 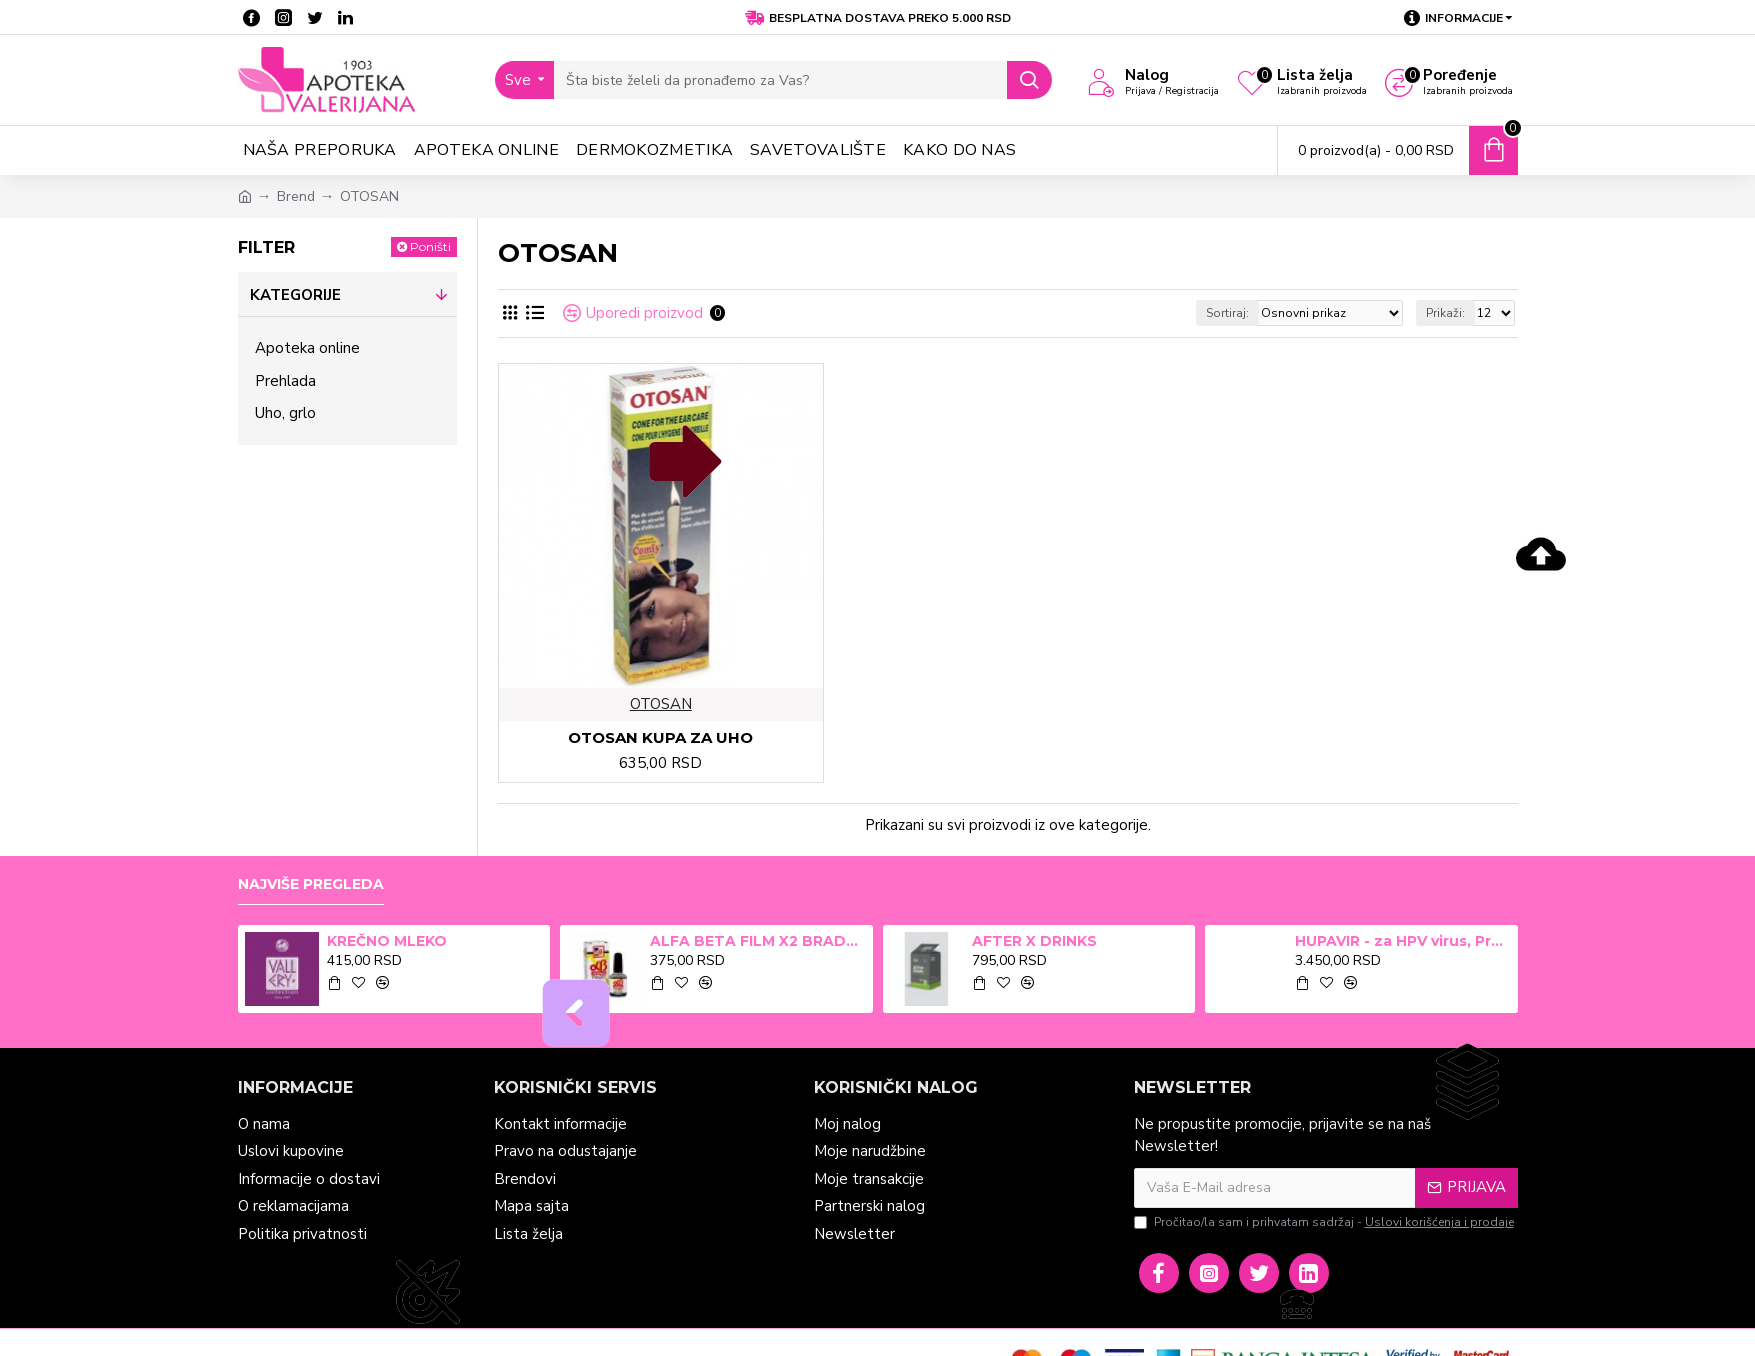 What do you see at coordinates (576, 1013) in the screenshot?
I see `navigate back to the previous screen` at bounding box center [576, 1013].